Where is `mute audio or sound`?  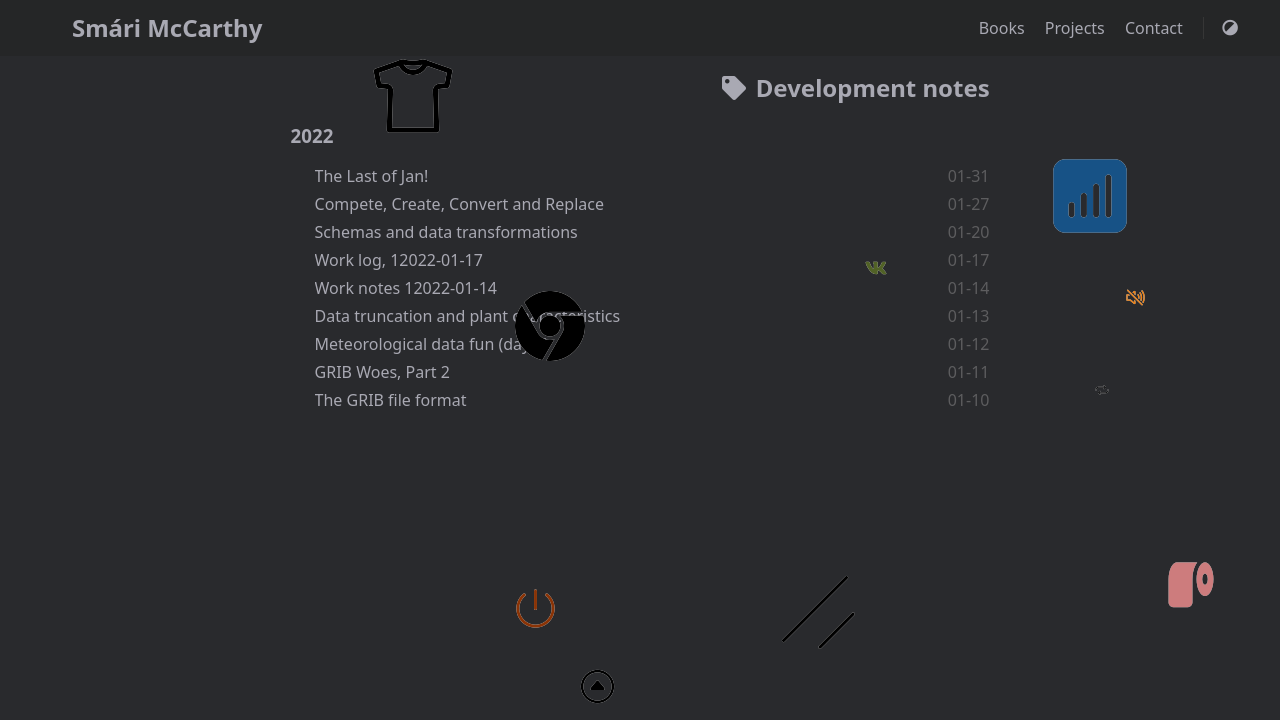
mute audio or sound is located at coordinates (1135, 297).